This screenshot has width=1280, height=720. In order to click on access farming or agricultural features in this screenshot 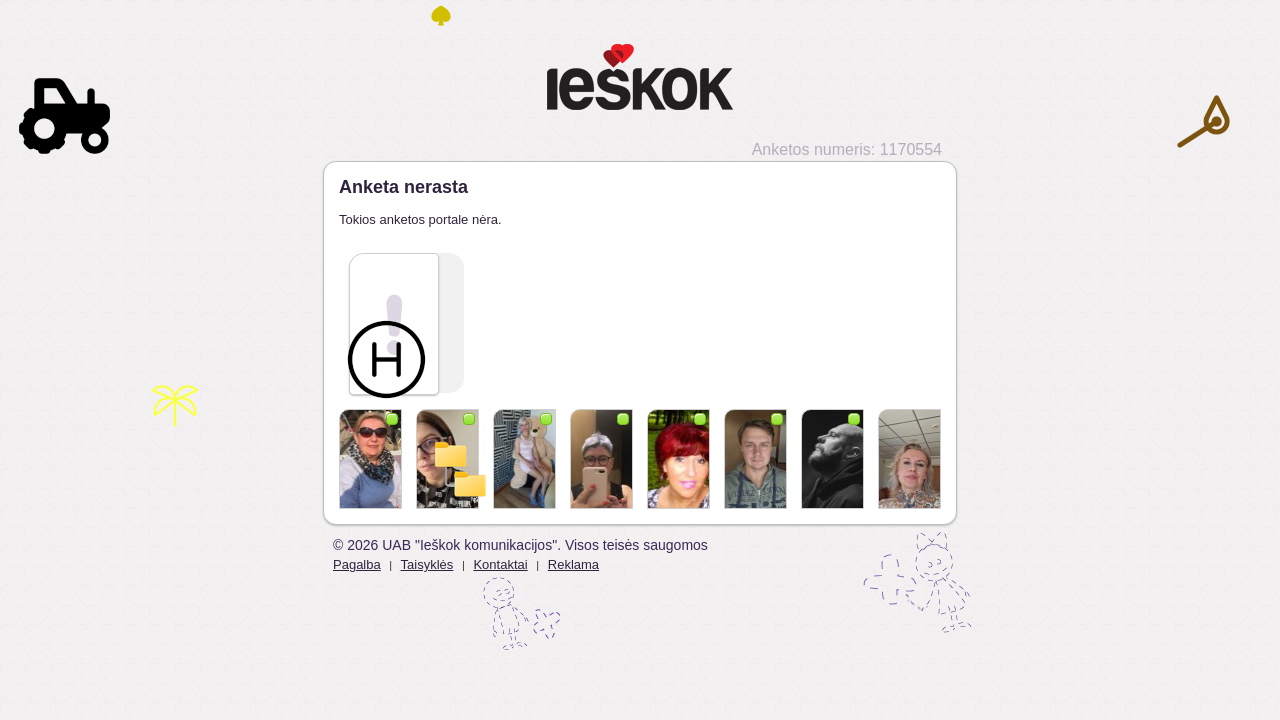, I will do `click(64, 113)`.